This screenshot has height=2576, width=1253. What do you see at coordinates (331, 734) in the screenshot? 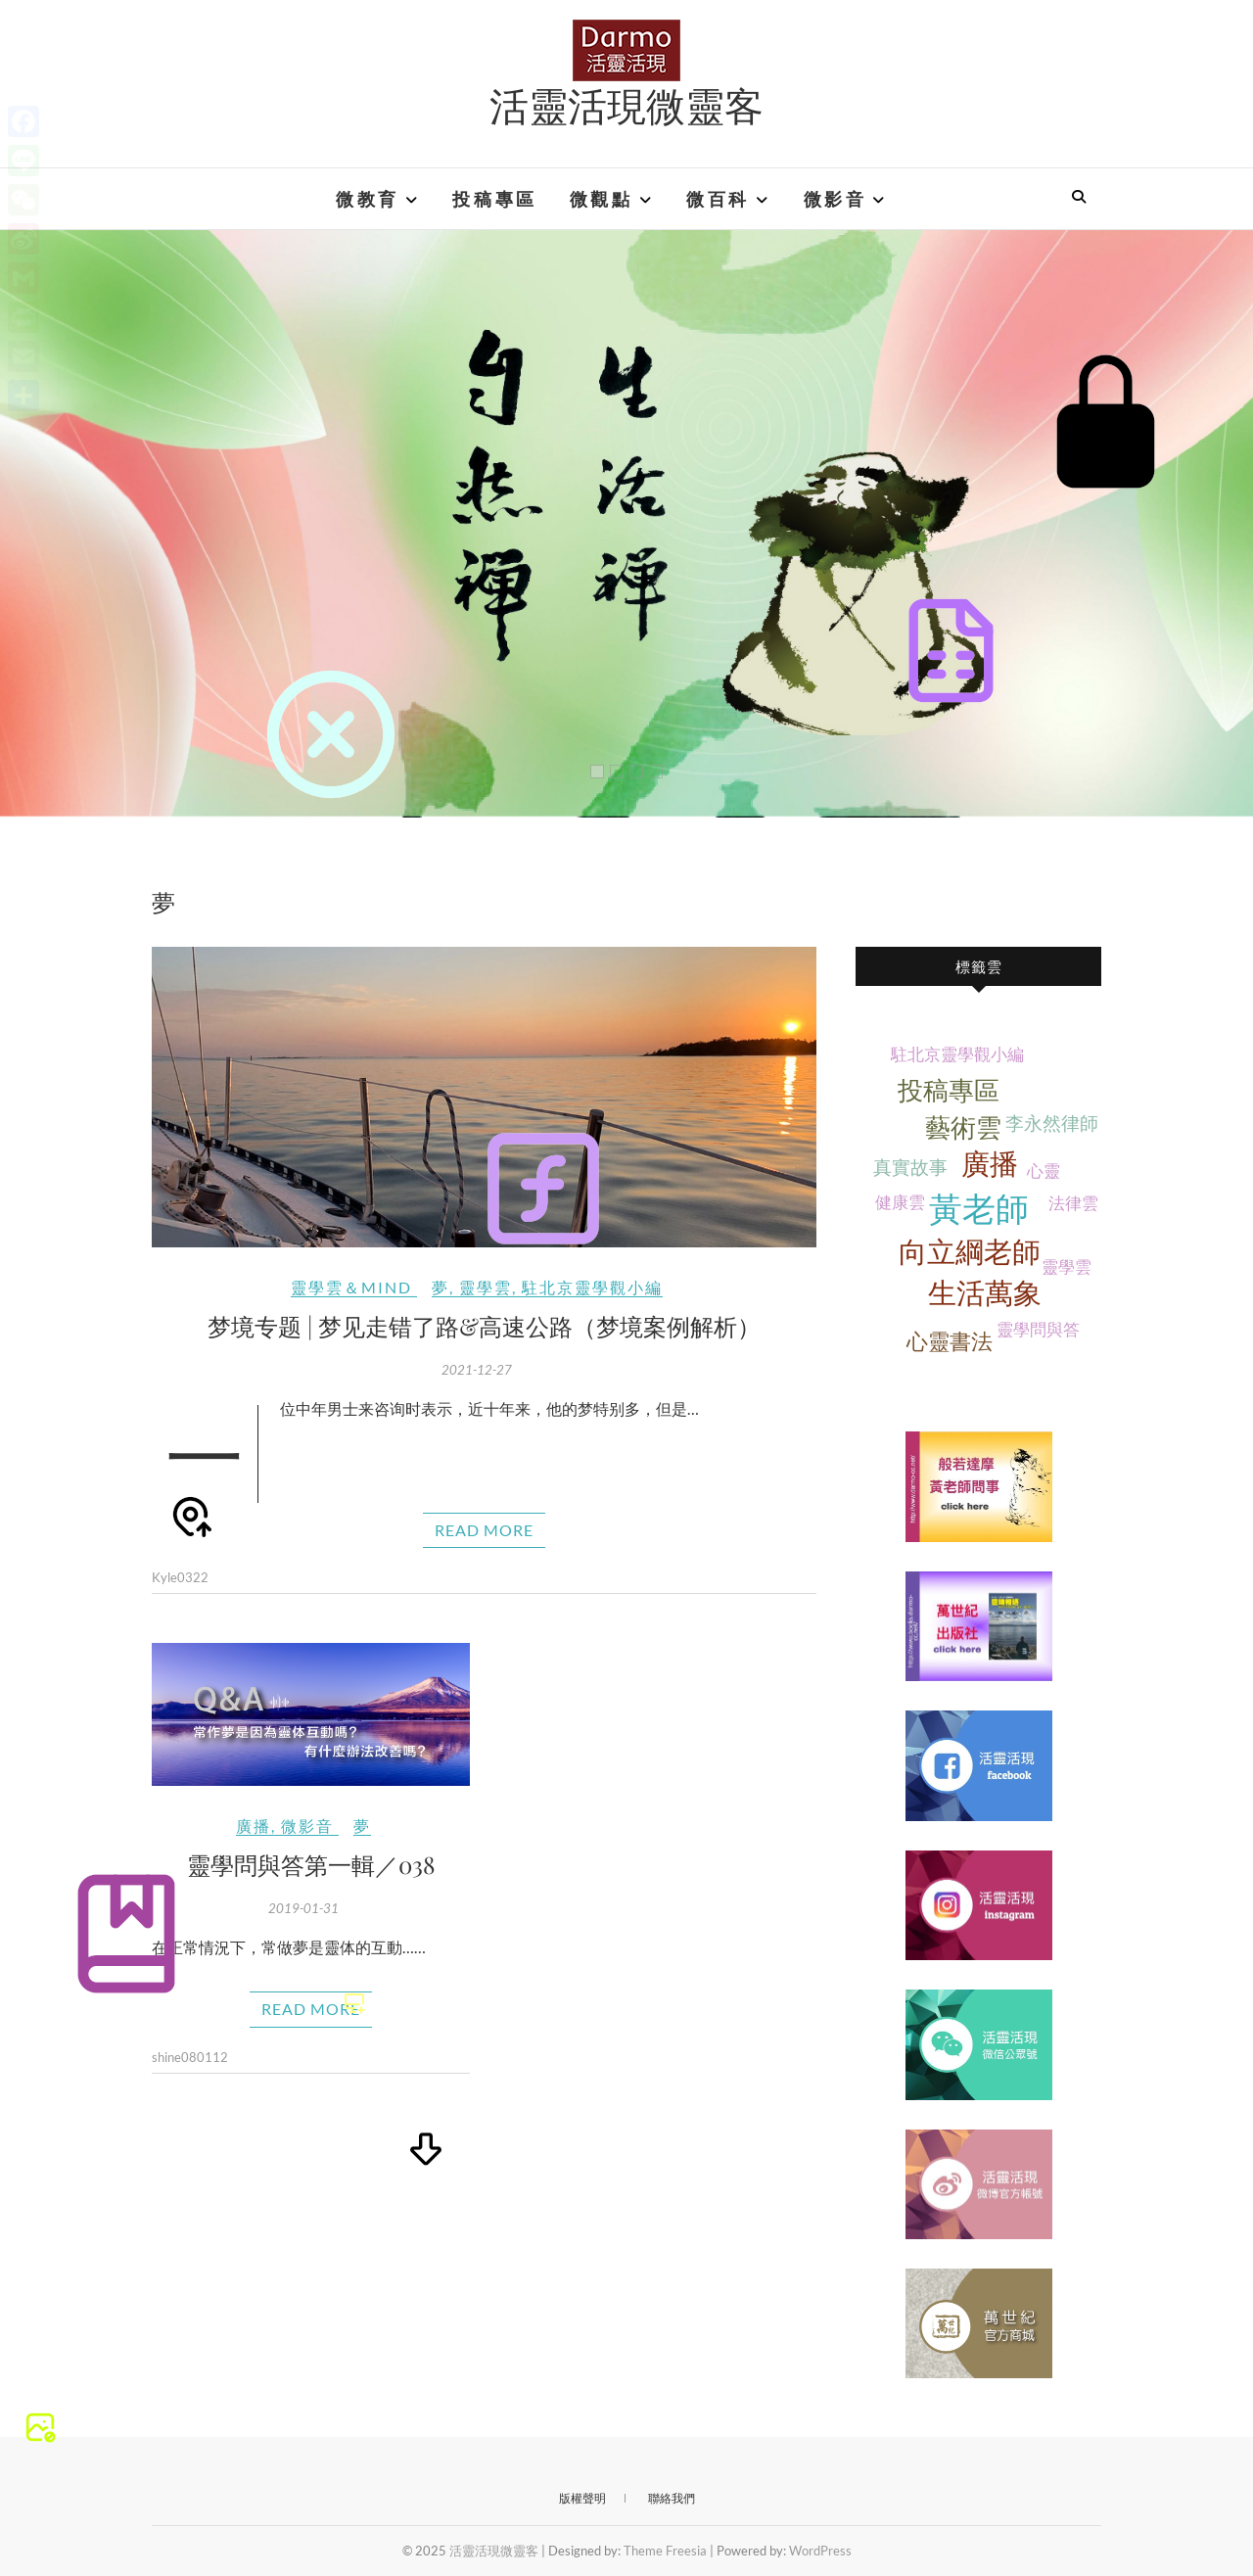
I see `close or dismiss a dialog` at bounding box center [331, 734].